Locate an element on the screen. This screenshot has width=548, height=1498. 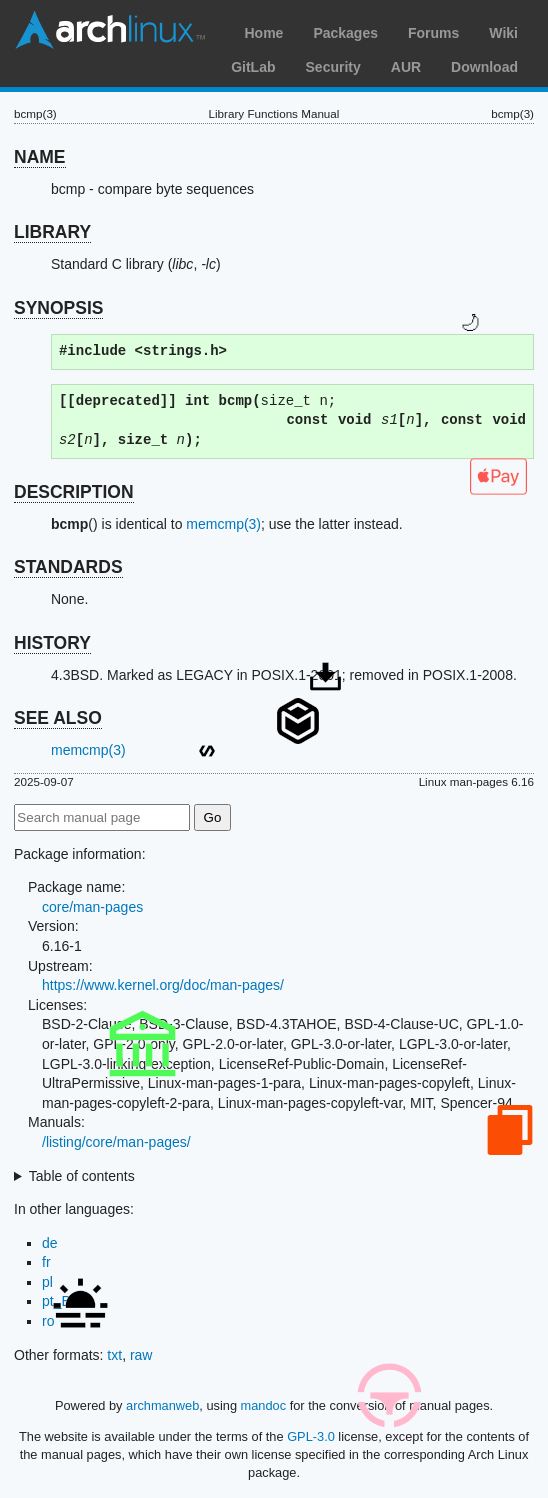
access banking or financial services is located at coordinates (142, 1043).